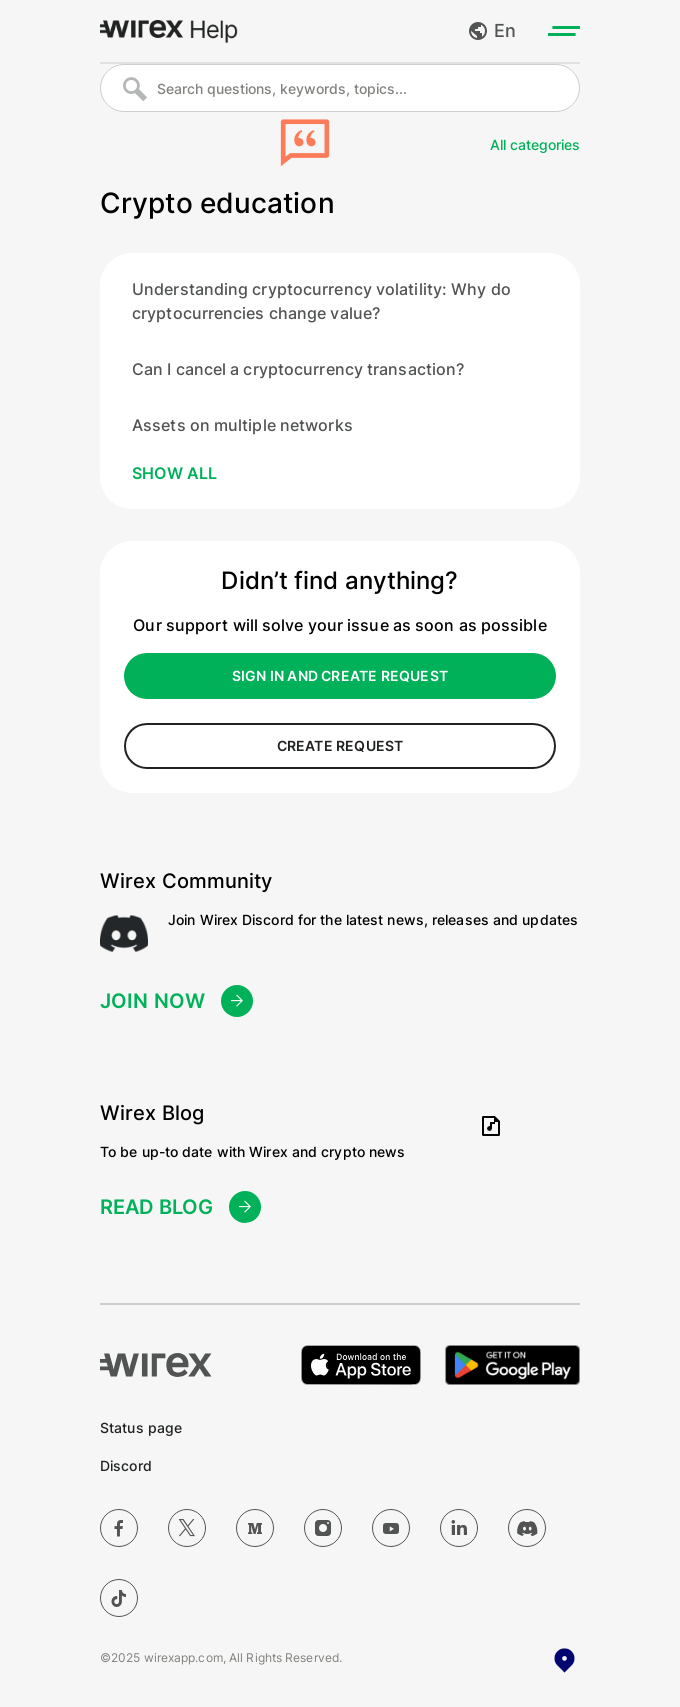  What do you see at coordinates (564, 1659) in the screenshot?
I see `view location on map` at bounding box center [564, 1659].